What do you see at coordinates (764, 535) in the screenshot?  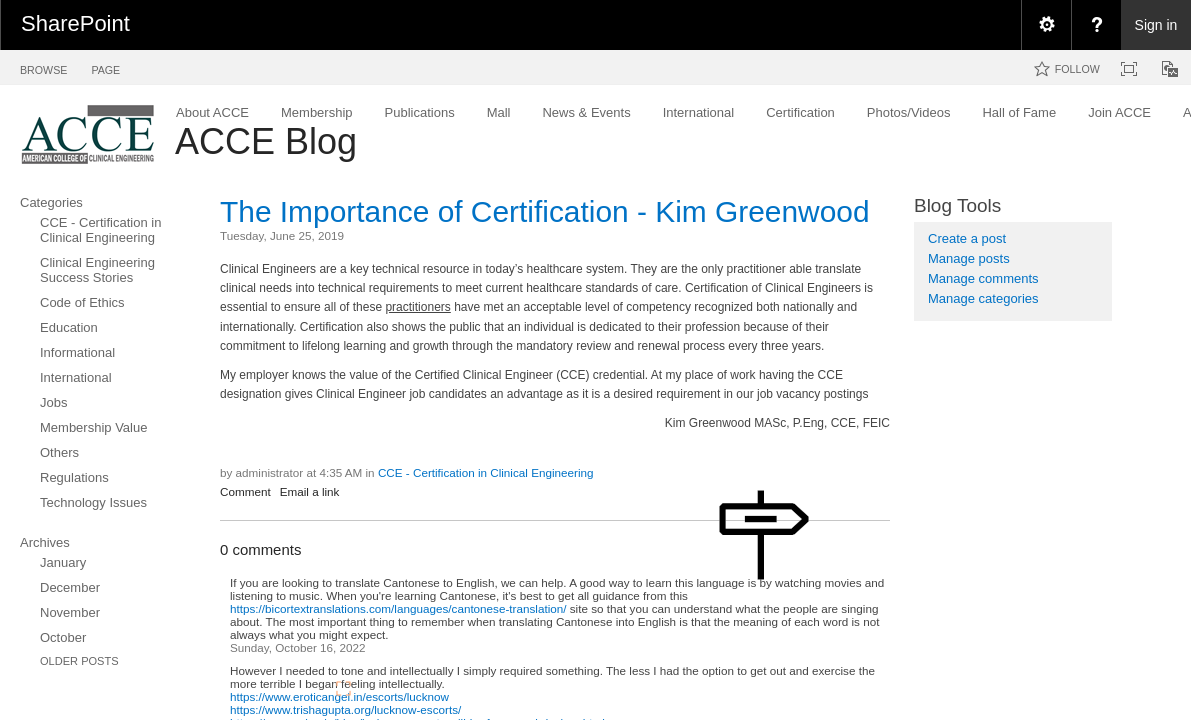 I see `view project milestones` at bounding box center [764, 535].